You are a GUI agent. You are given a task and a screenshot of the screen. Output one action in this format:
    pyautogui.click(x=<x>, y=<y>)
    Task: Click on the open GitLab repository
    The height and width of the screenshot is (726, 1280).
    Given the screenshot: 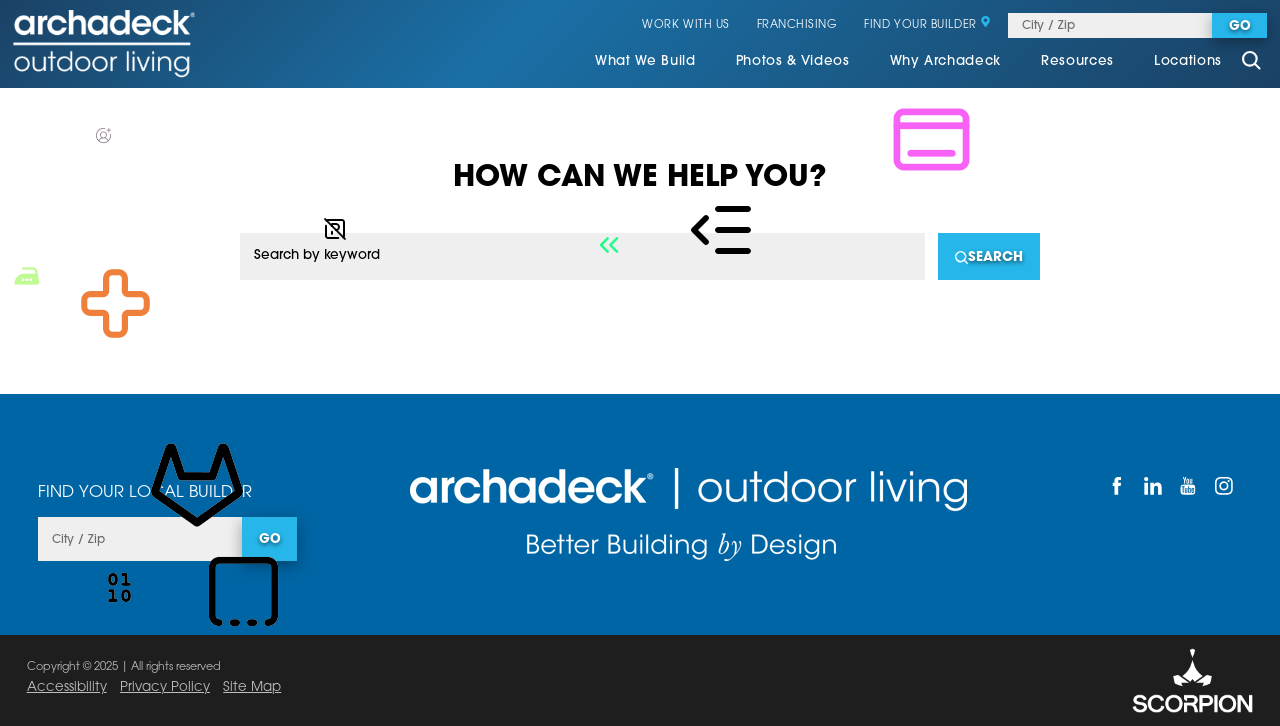 What is the action you would take?
    pyautogui.click(x=197, y=485)
    